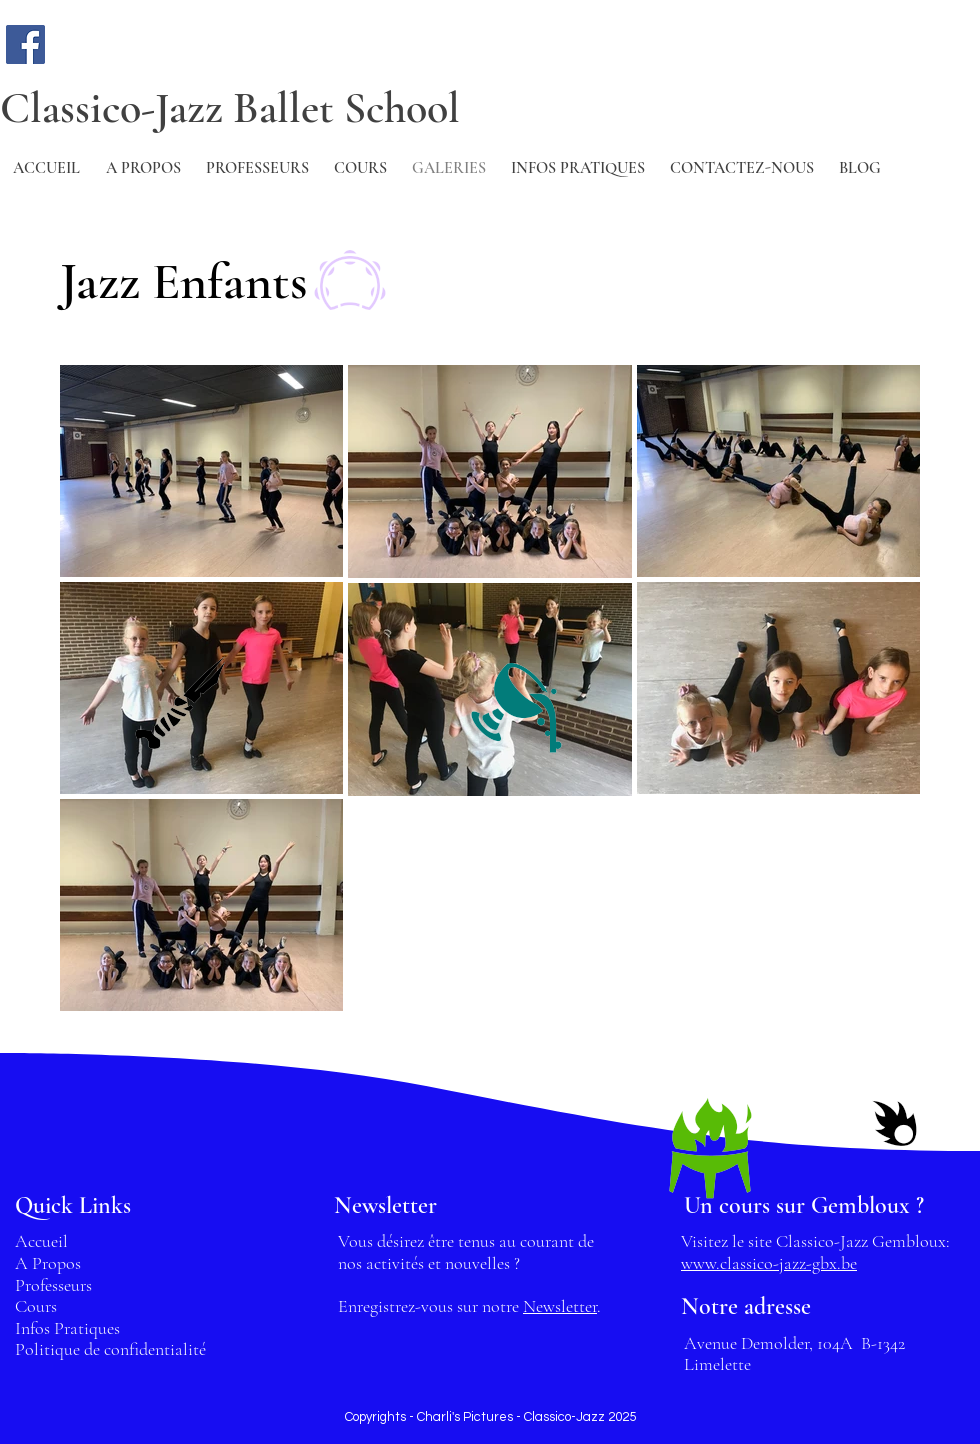 The width and height of the screenshot is (980, 1444). What do you see at coordinates (350, 280) in the screenshot?
I see `access musical instruments or percussion sounds` at bounding box center [350, 280].